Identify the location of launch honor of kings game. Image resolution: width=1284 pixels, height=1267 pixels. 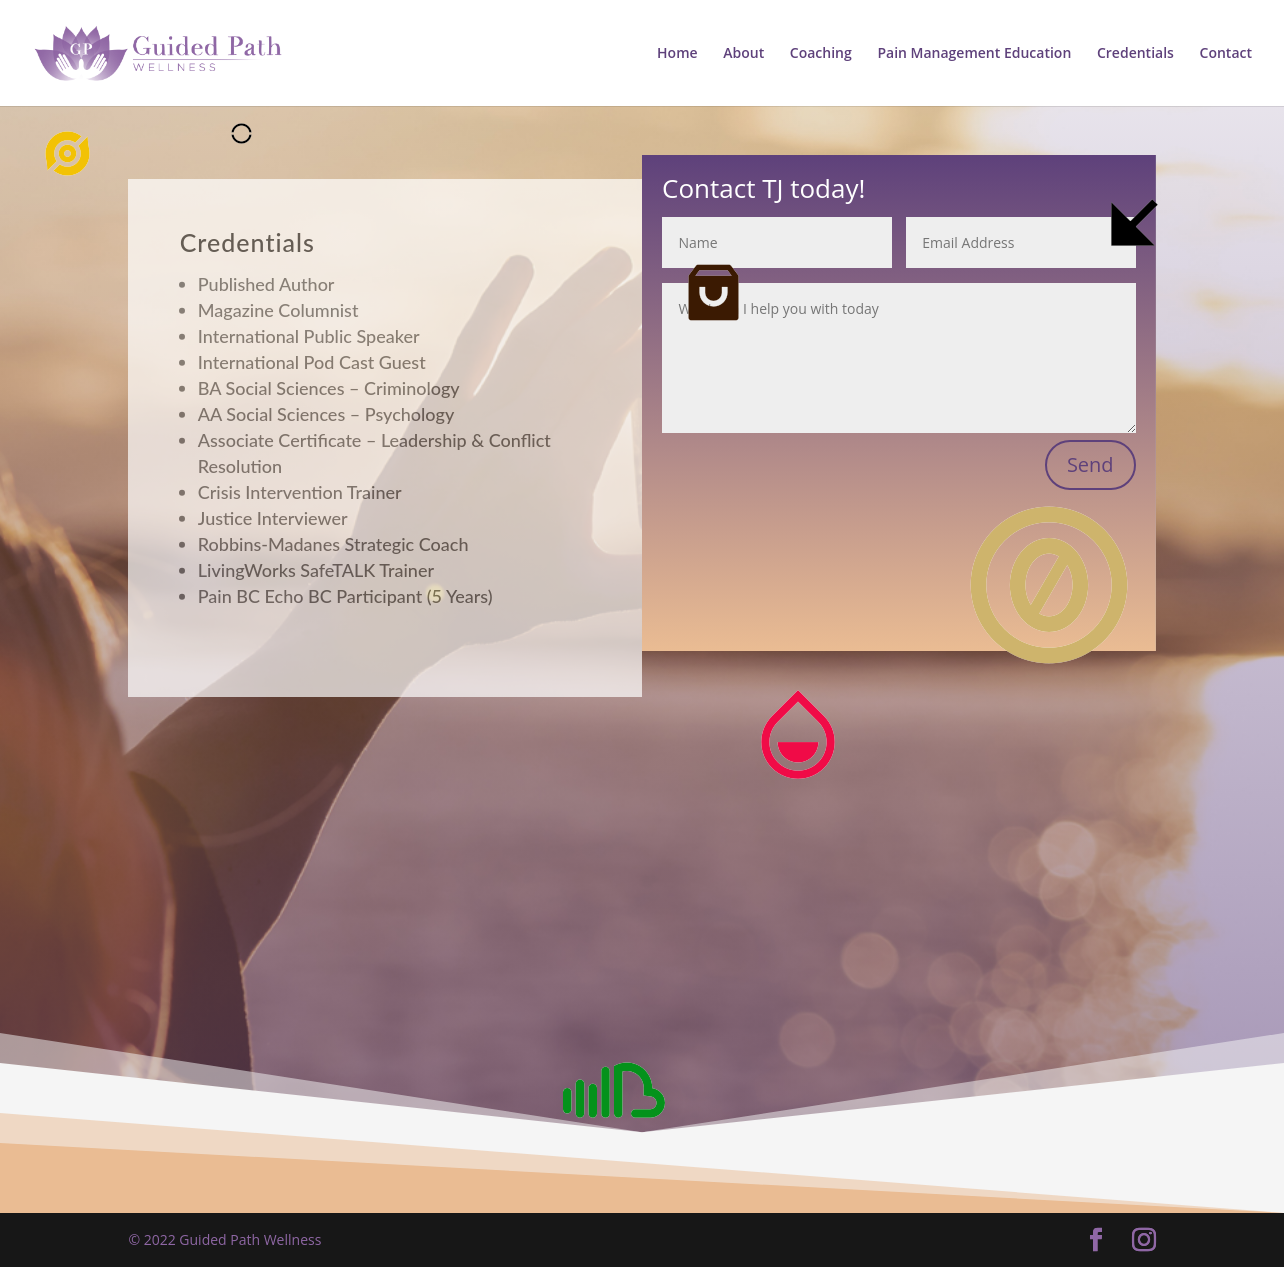
(67, 153).